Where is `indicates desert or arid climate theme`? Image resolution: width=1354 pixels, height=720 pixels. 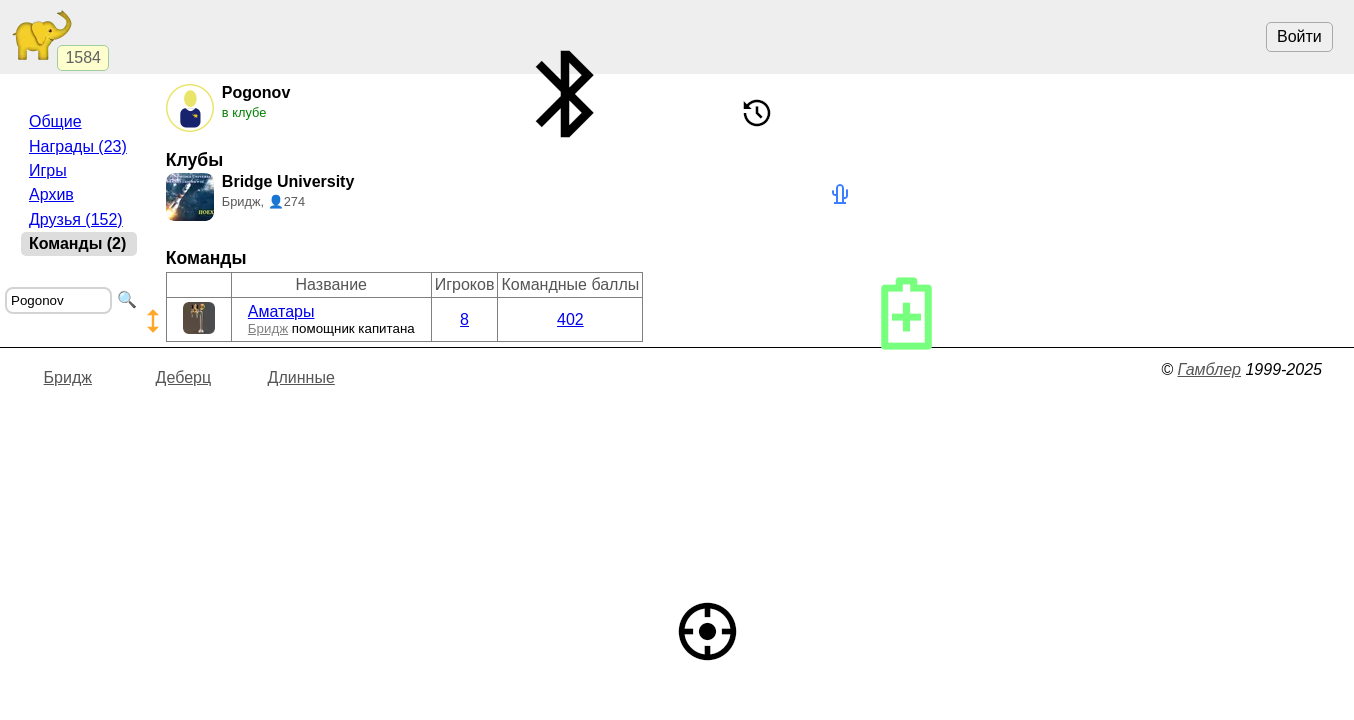 indicates desert or arid climate theme is located at coordinates (840, 194).